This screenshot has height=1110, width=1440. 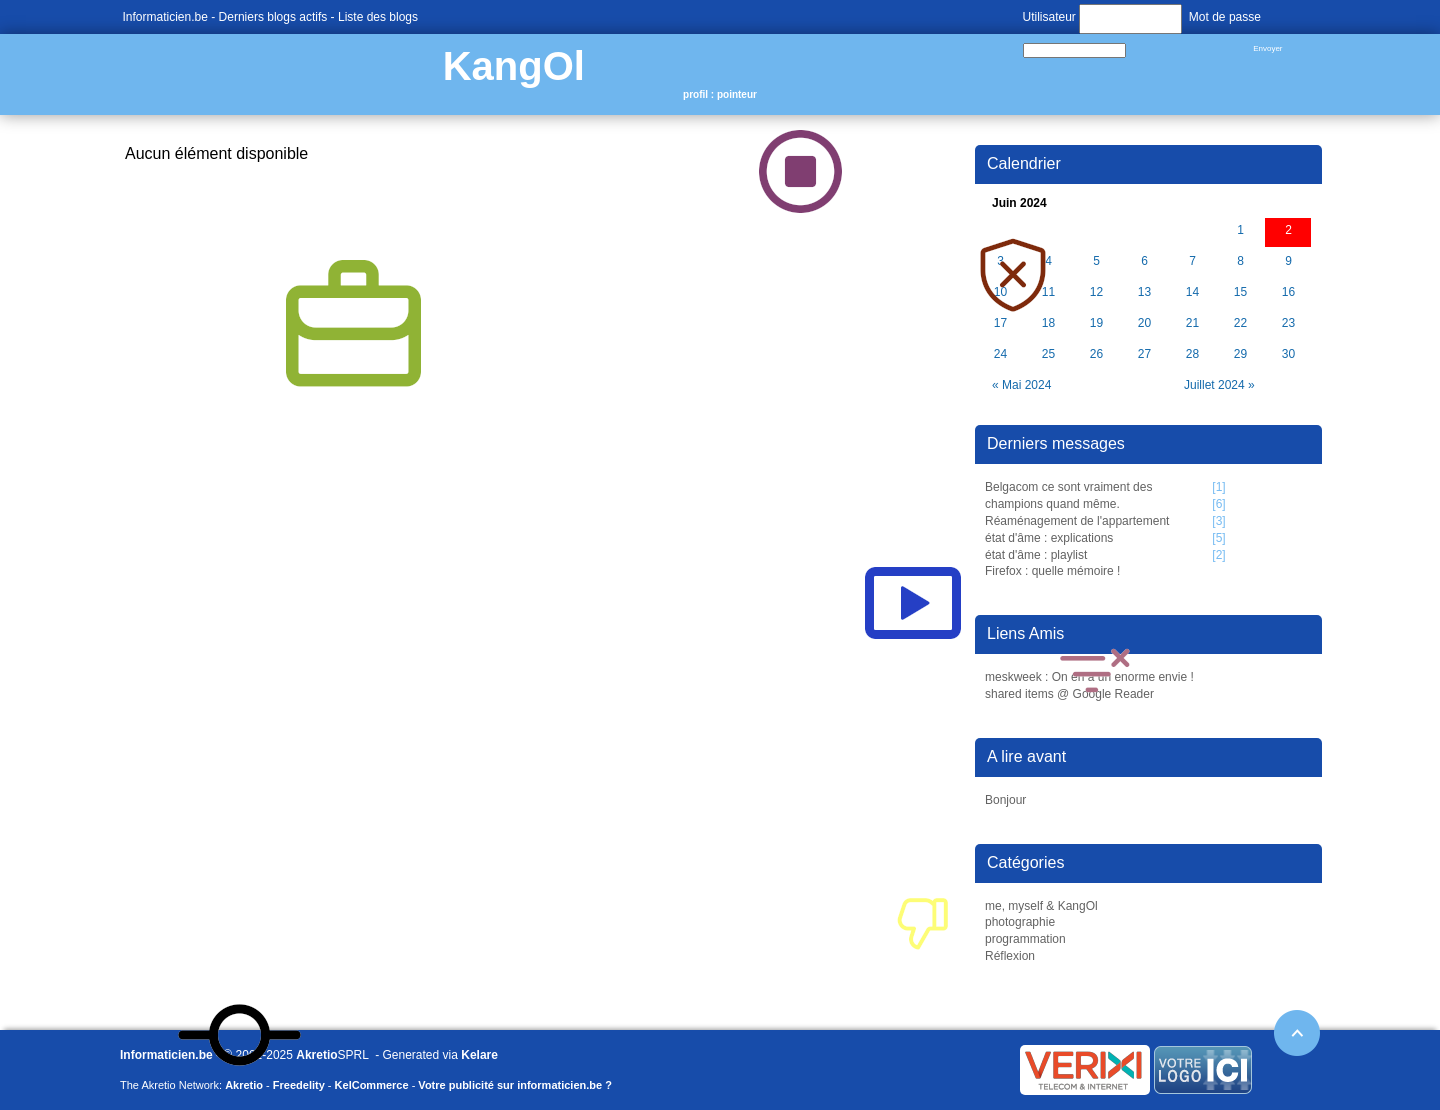 What do you see at coordinates (800, 171) in the screenshot?
I see `stop media playback` at bounding box center [800, 171].